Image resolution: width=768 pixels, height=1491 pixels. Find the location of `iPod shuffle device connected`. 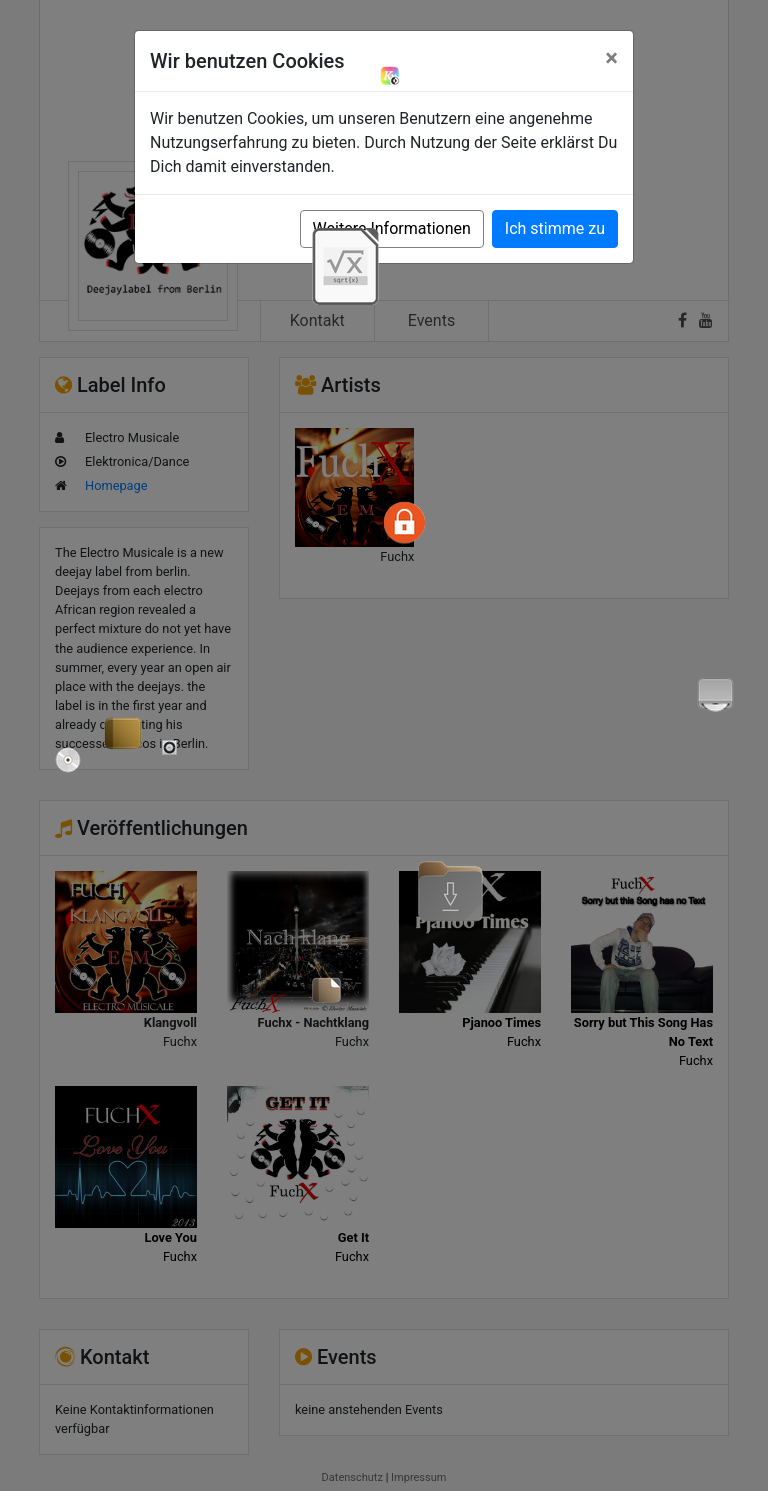

iPod shuffle device connected is located at coordinates (169, 747).